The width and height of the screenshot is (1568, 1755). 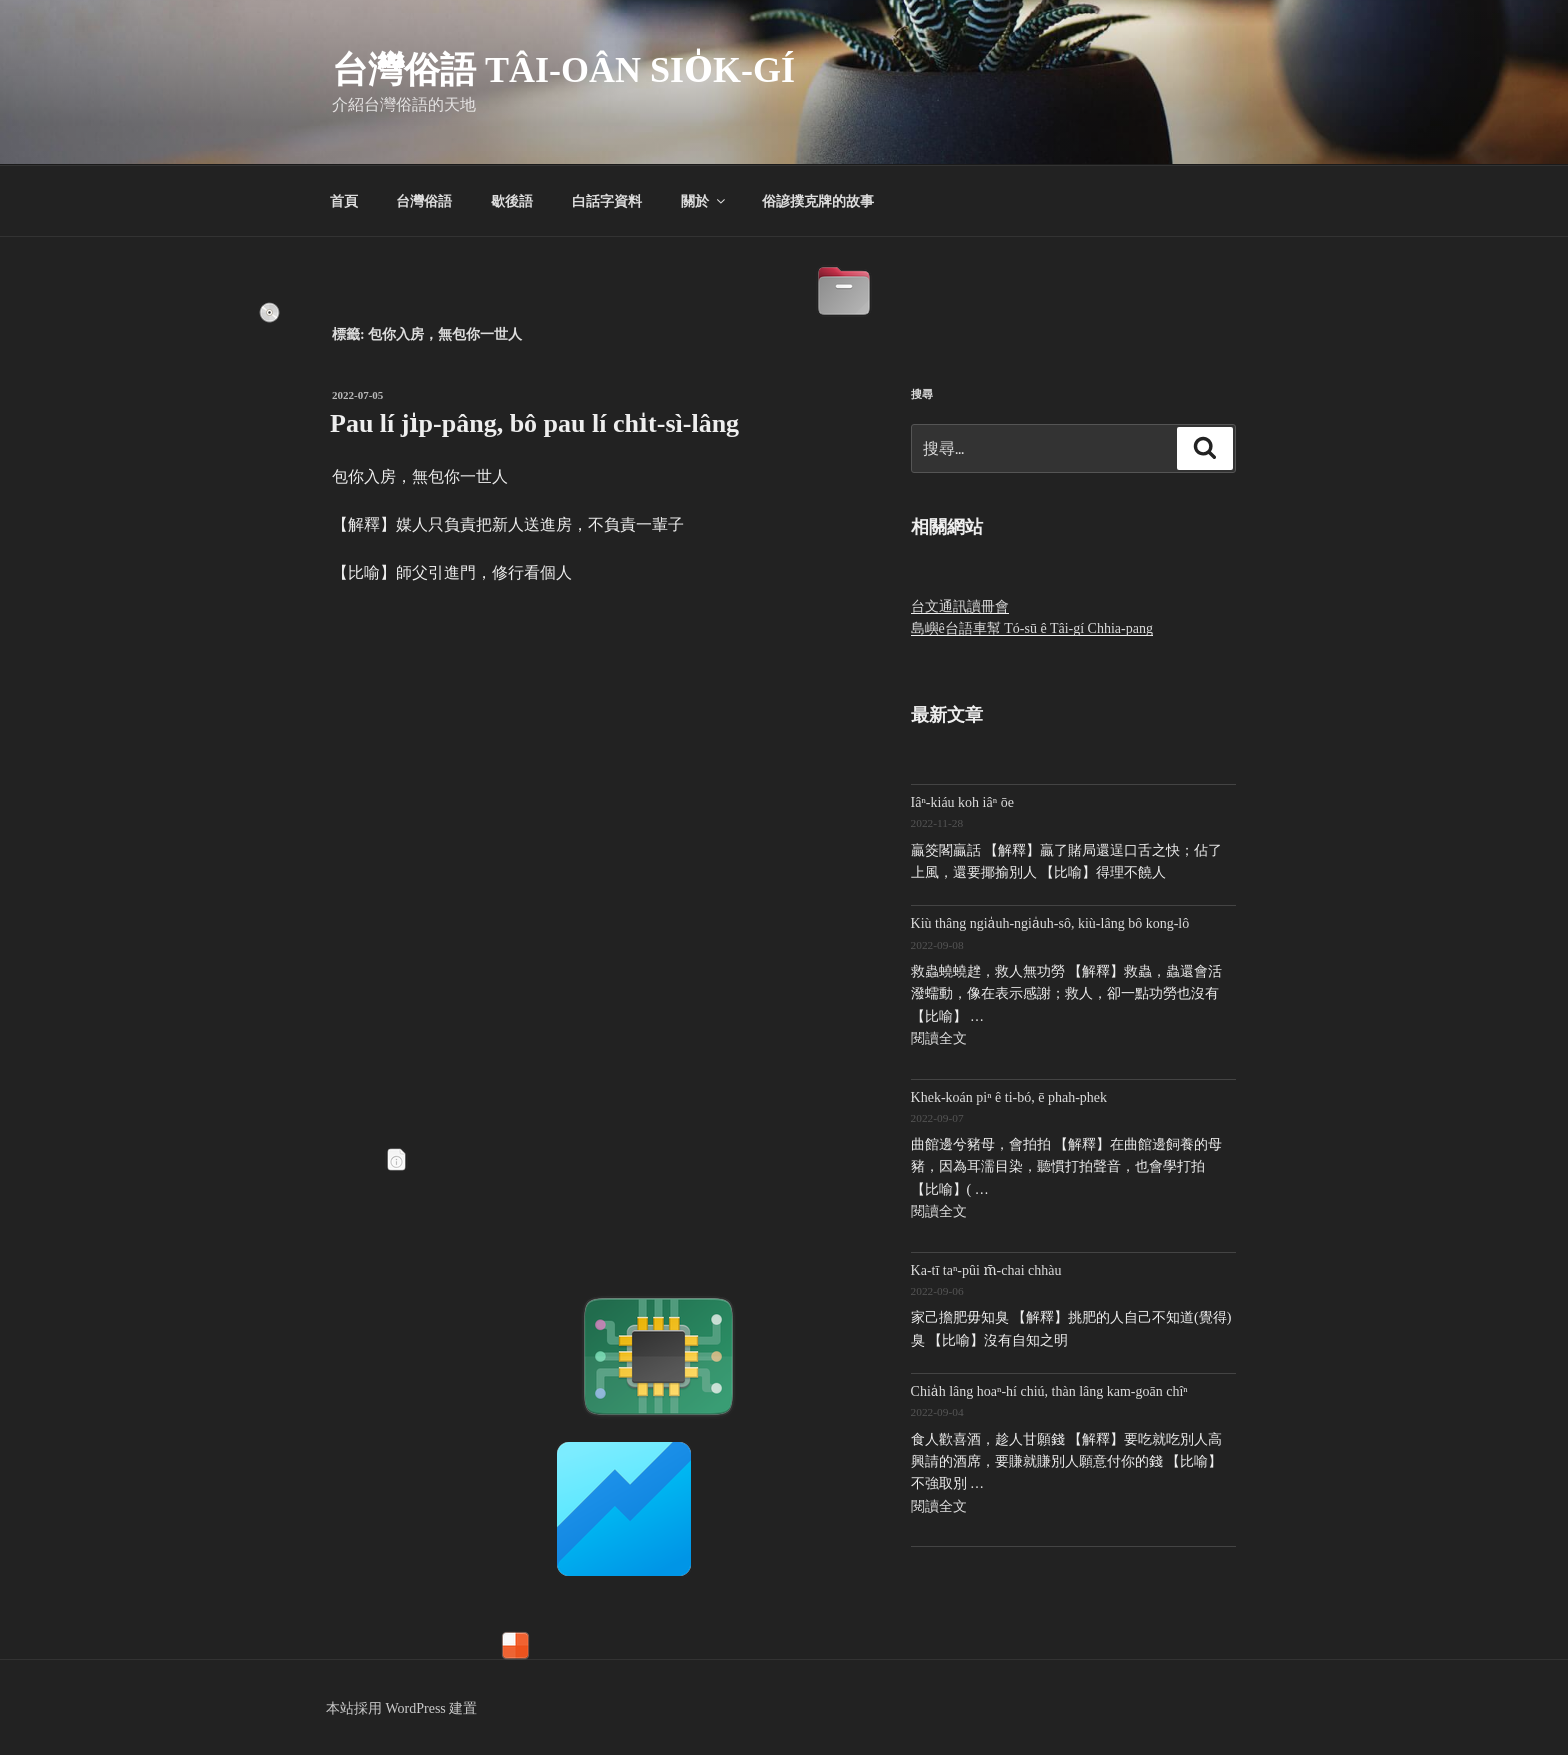 What do you see at coordinates (269, 312) in the screenshot?
I see `indicates a CD-R or recordable disc drive` at bounding box center [269, 312].